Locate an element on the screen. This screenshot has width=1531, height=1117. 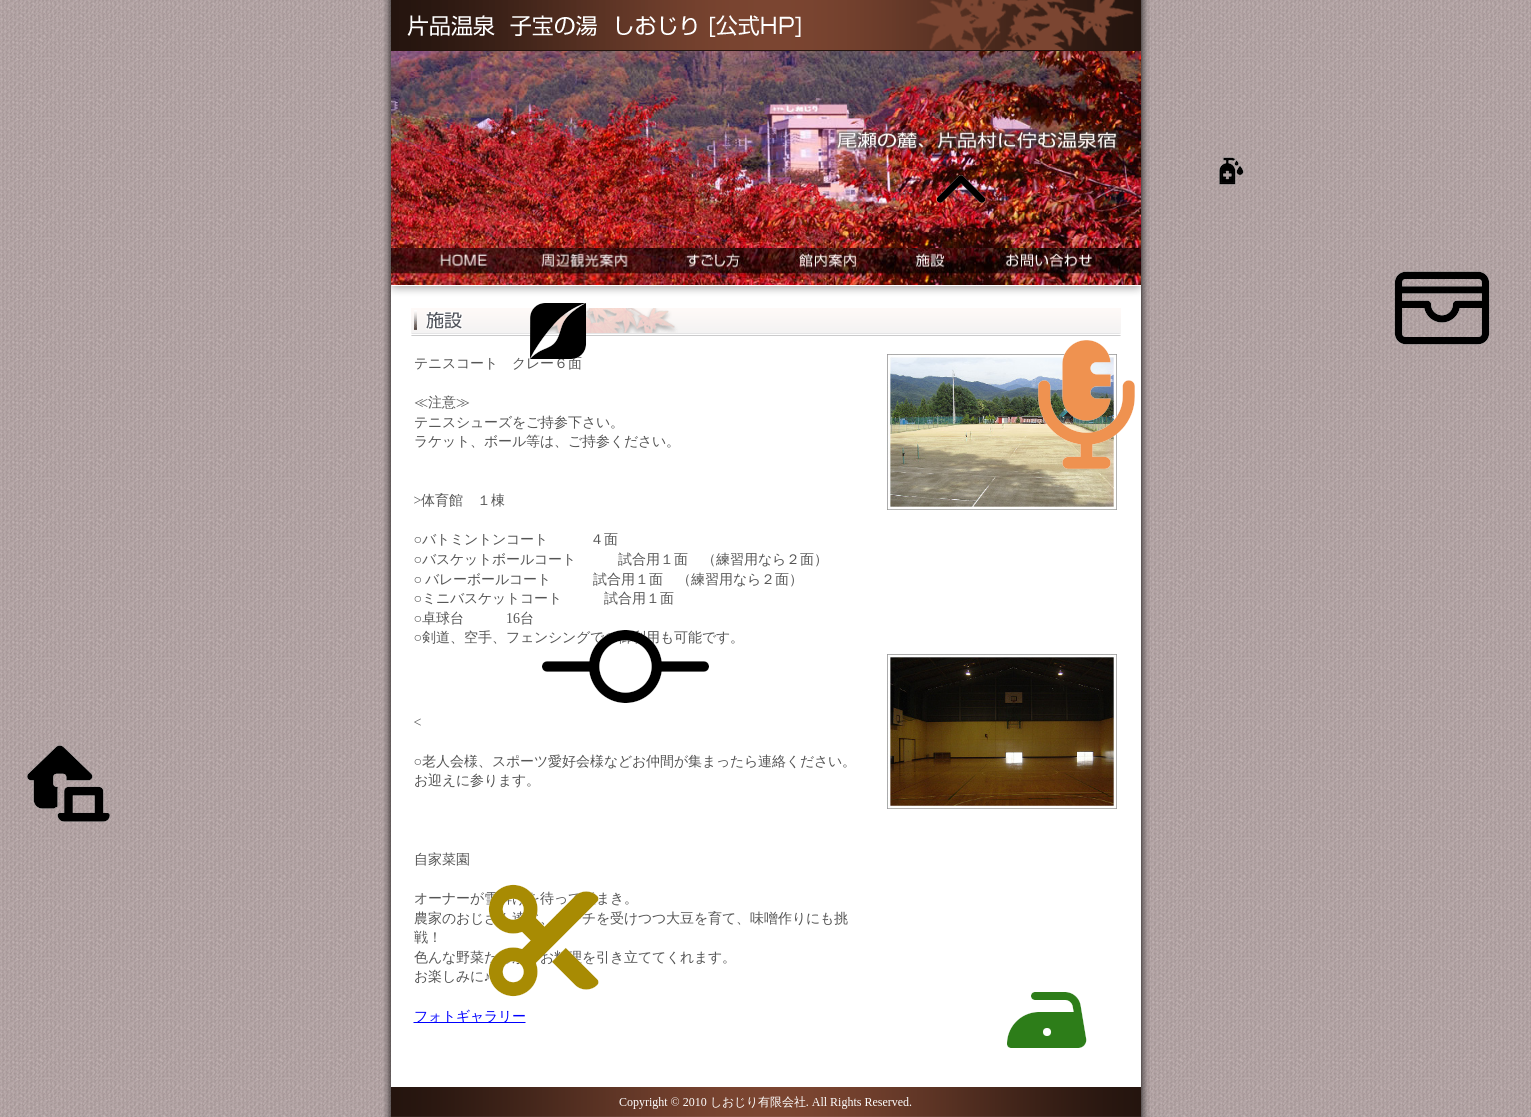
access your wallet or saved payment methods is located at coordinates (1442, 308).